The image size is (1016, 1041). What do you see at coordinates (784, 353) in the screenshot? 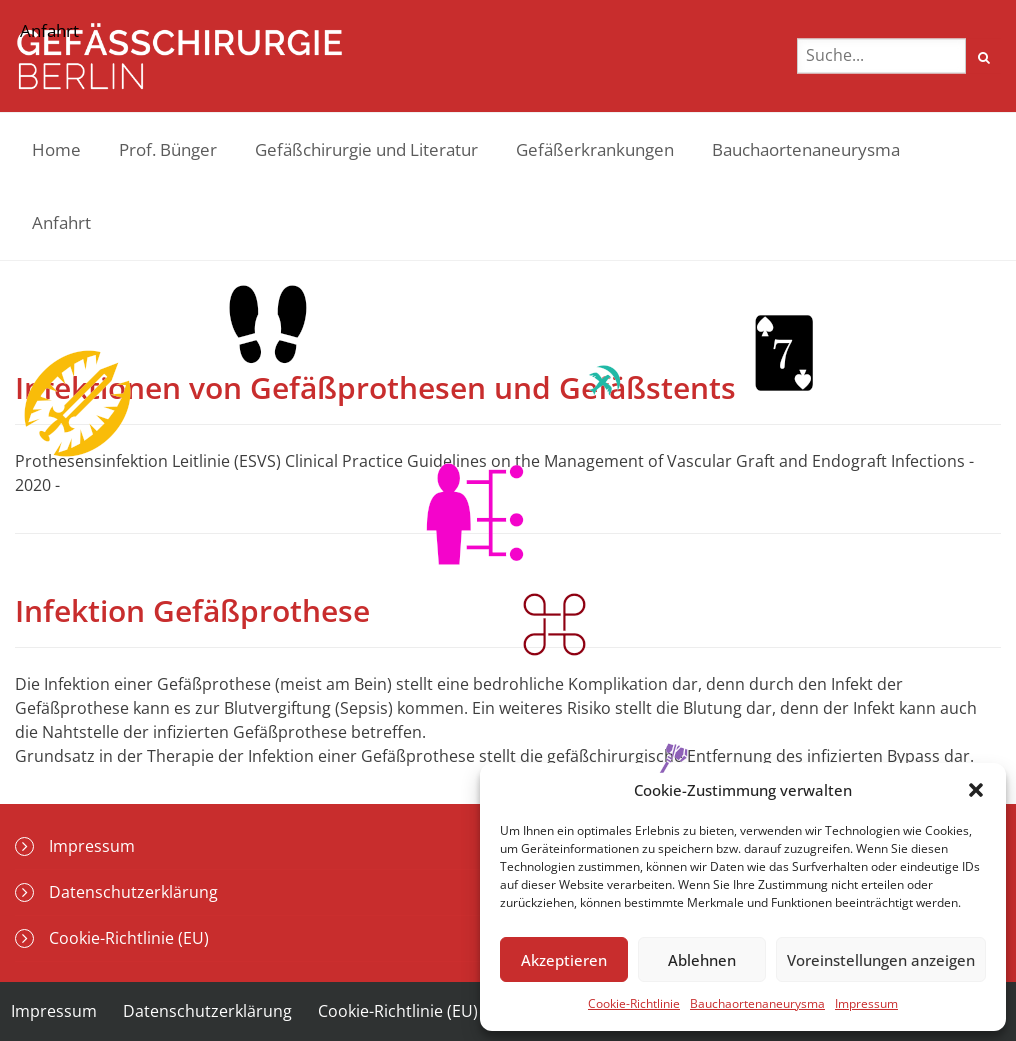
I see `seven of spades playing card` at bounding box center [784, 353].